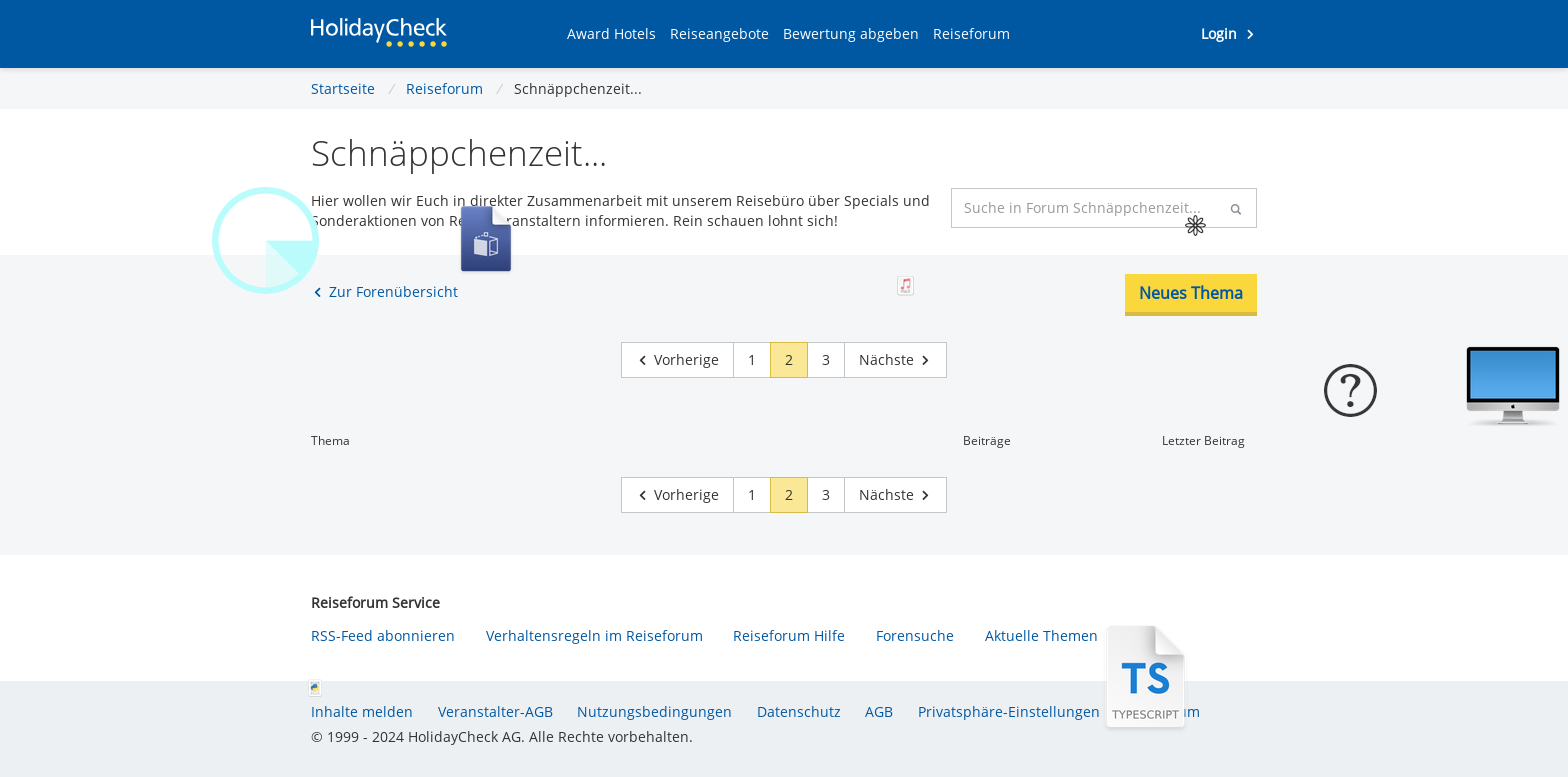 This screenshot has height=777, width=1568. What do you see at coordinates (1145, 678) in the screenshot?
I see `a typescript source code file` at bounding box center [1145, 678].